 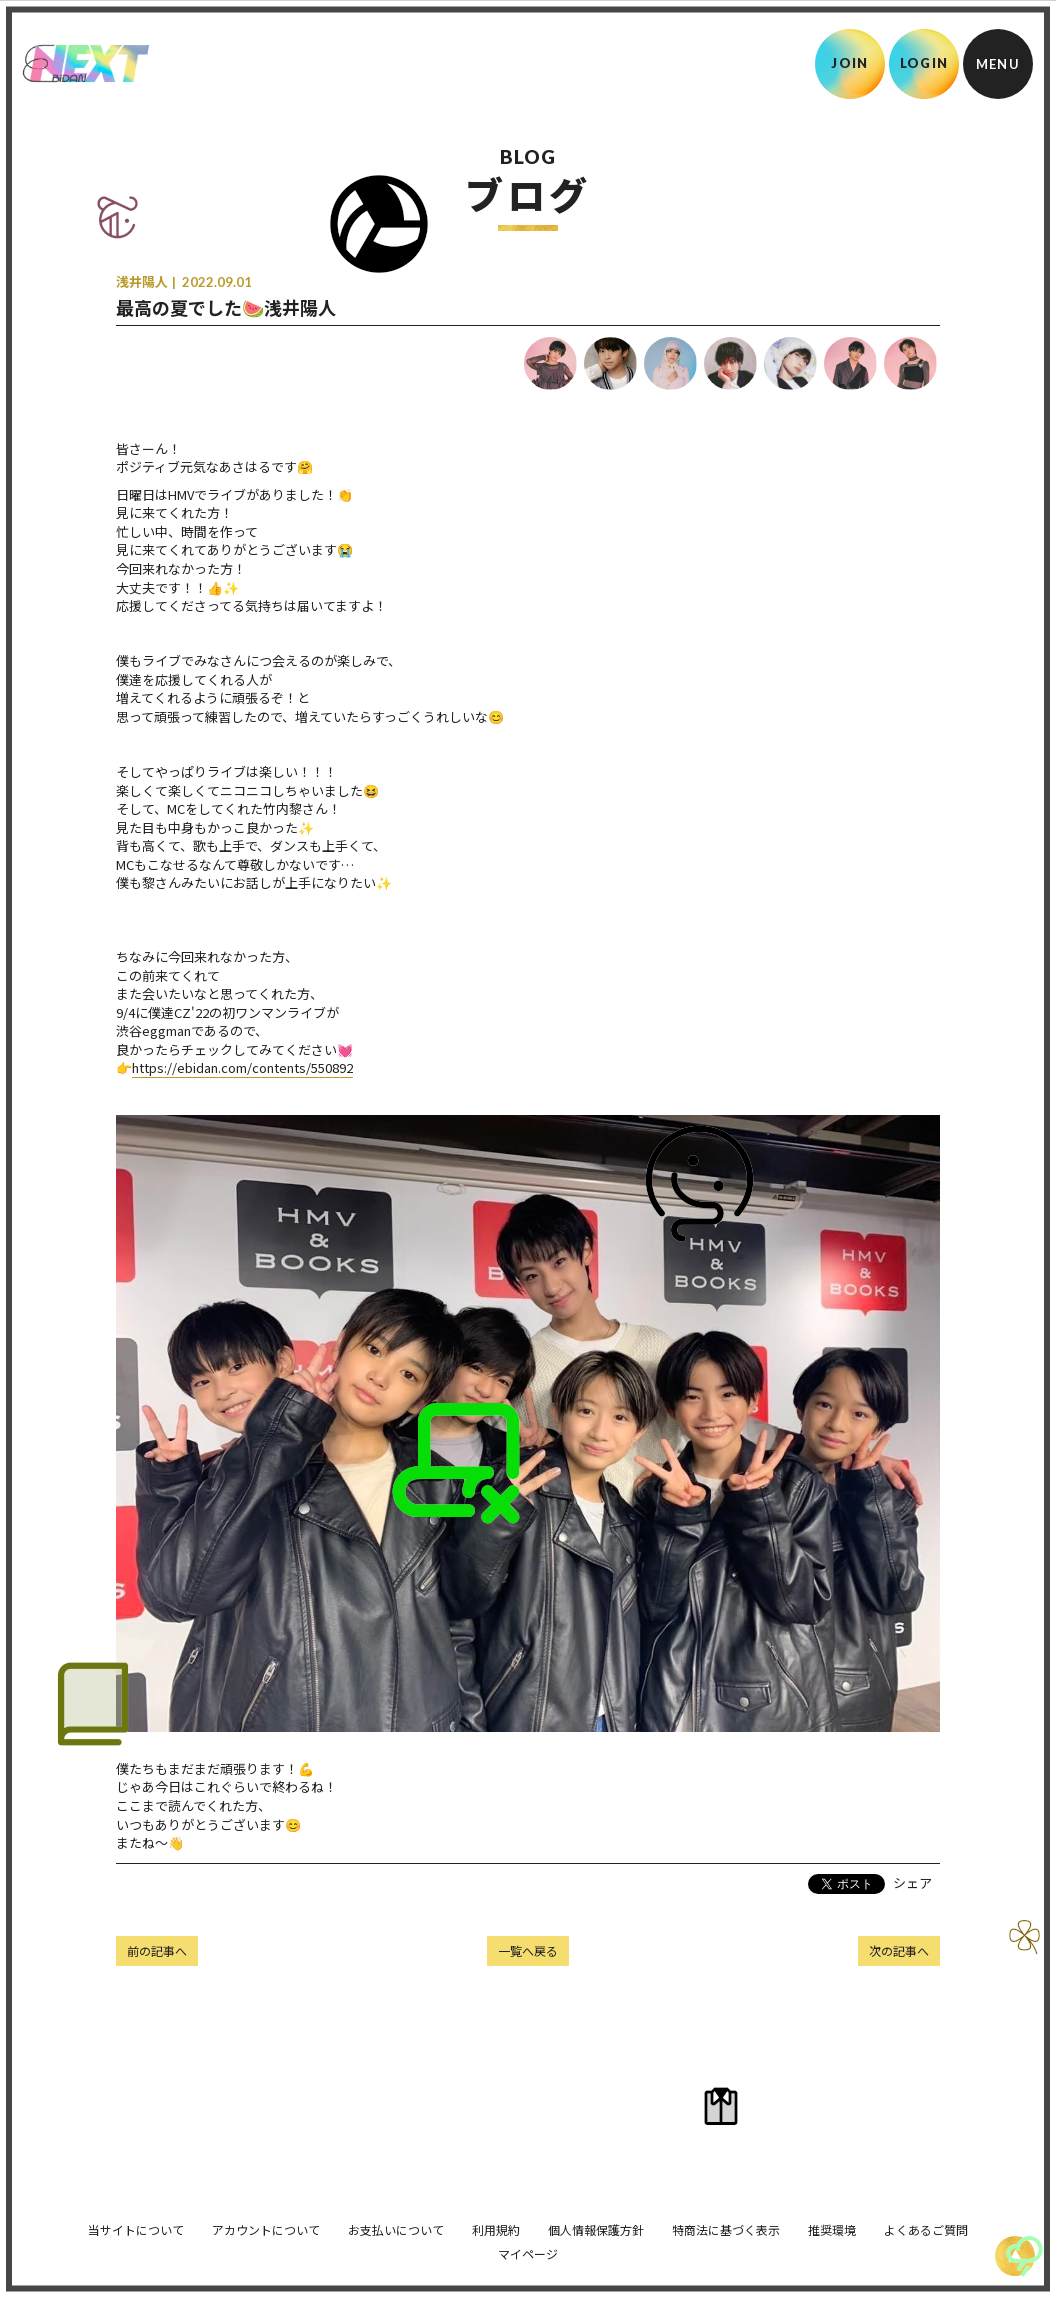 What do you see at coordinates (1024, 1936) in the screenshot?
I see `indicates luck or bonus reward feature` at bounding box center [1024, 1936].